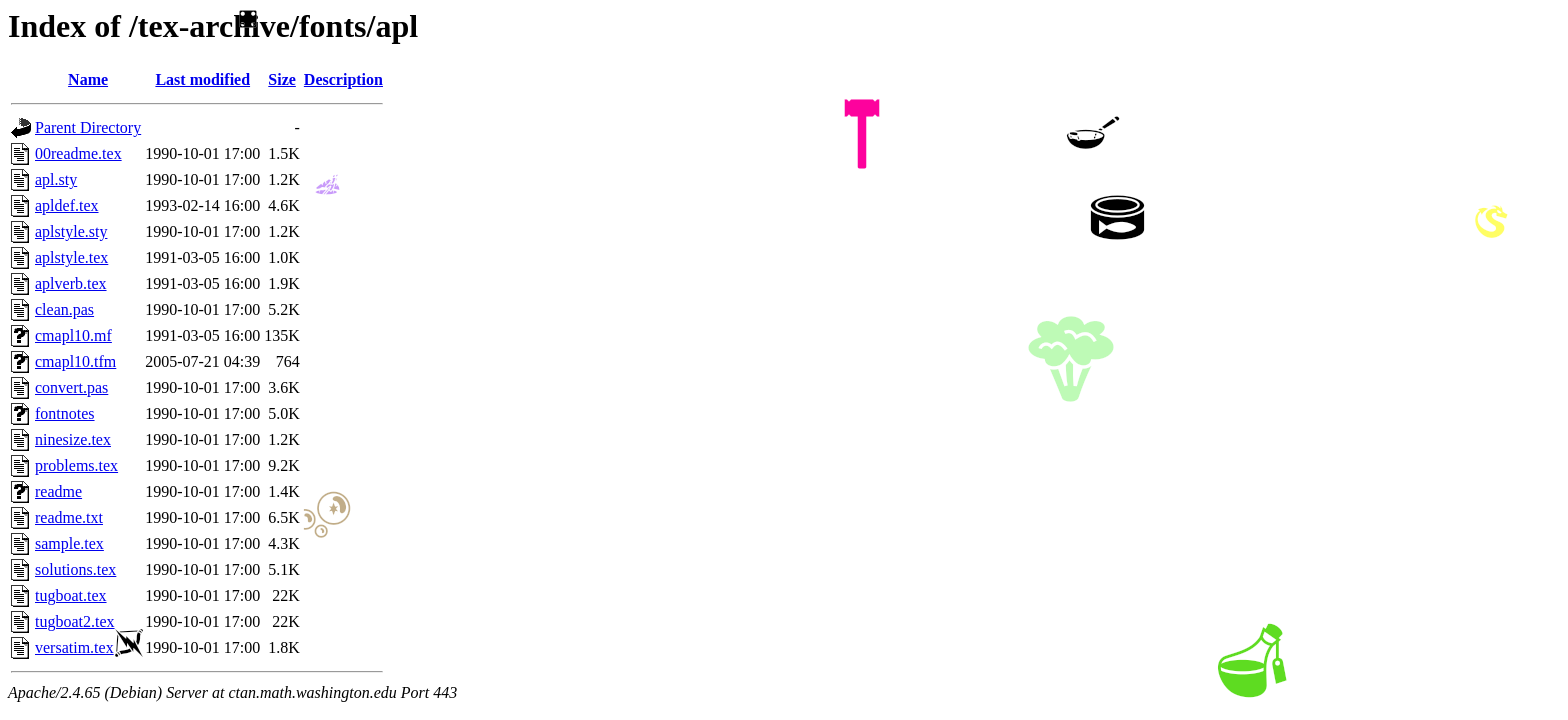 This screenshot has height=720, width=1568. I want to click on canned fish item in a game inventory, so click(1117, 217).